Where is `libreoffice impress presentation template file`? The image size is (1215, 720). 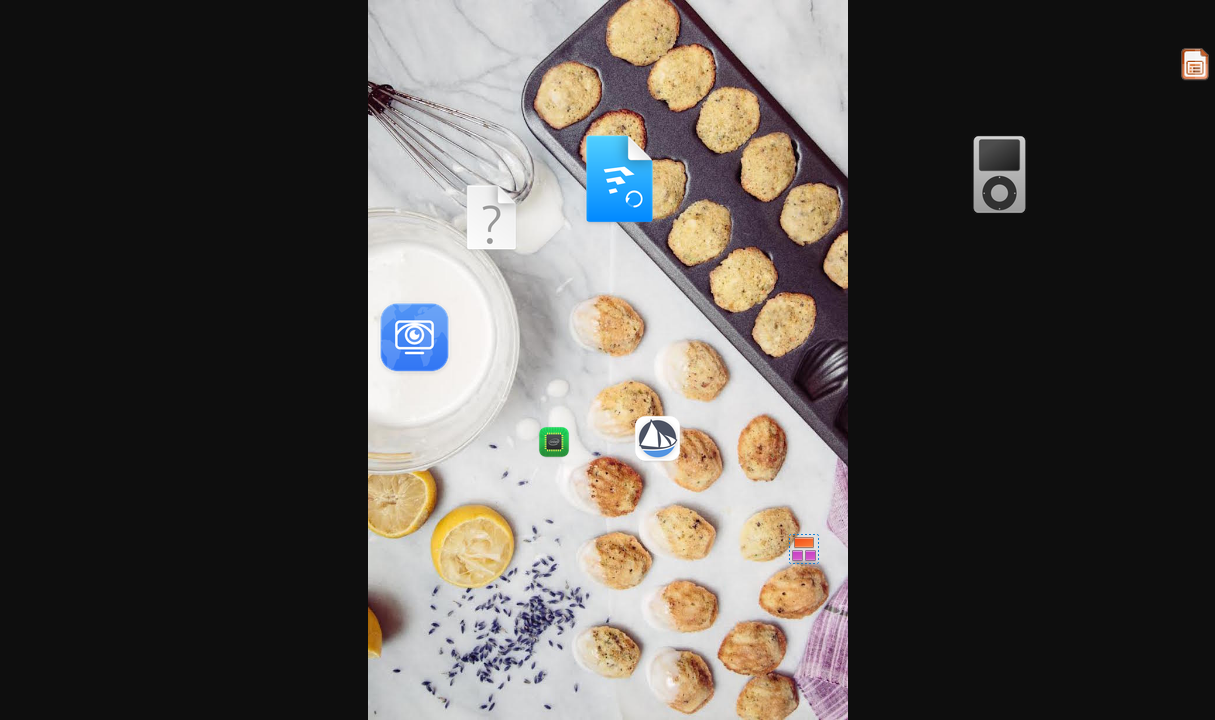 libreoffice impress presentation template file is located at coordinates (1195, 64).